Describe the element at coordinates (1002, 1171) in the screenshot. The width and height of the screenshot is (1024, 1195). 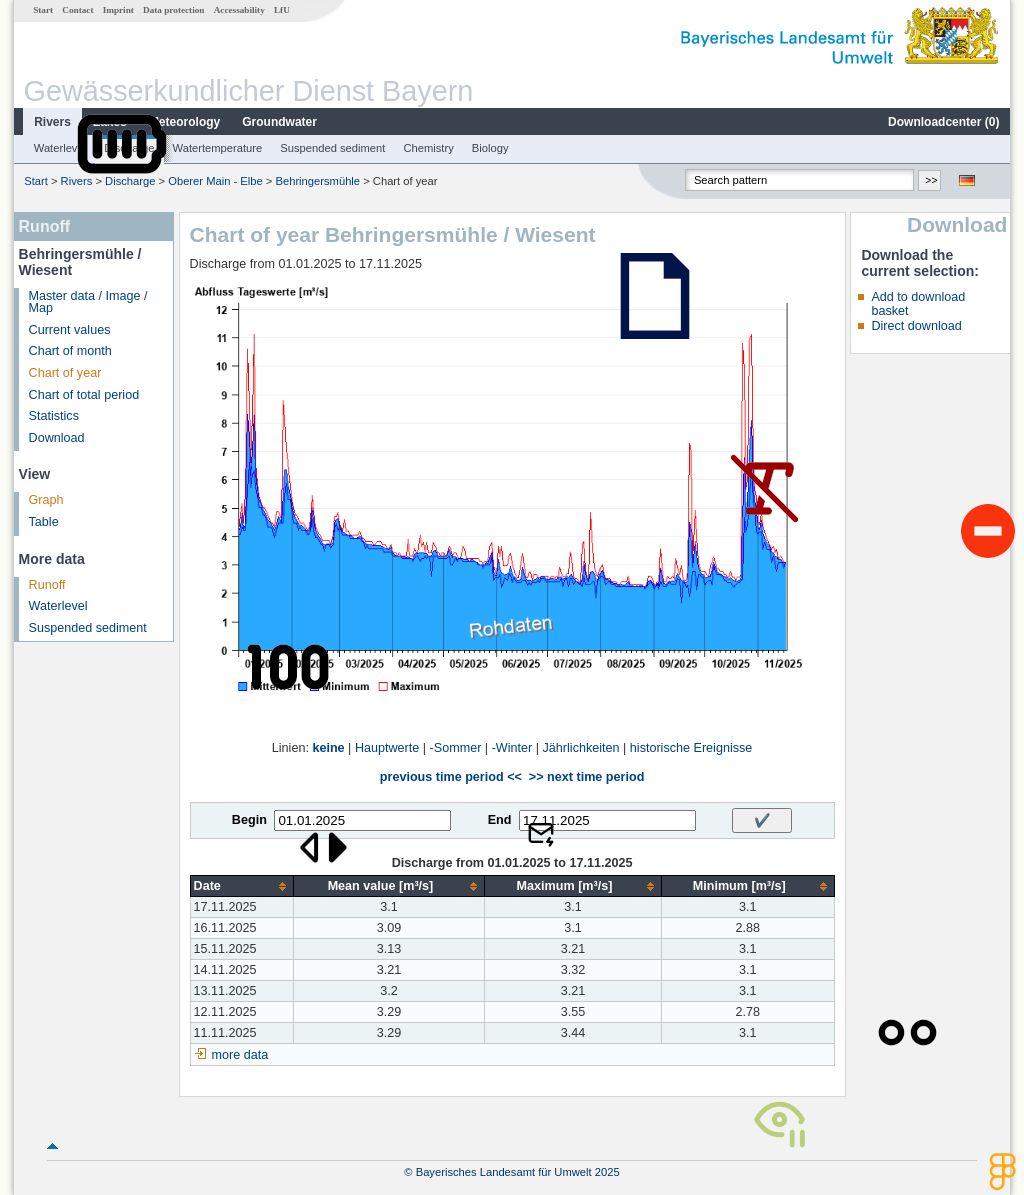
I see `open figma` at that location.